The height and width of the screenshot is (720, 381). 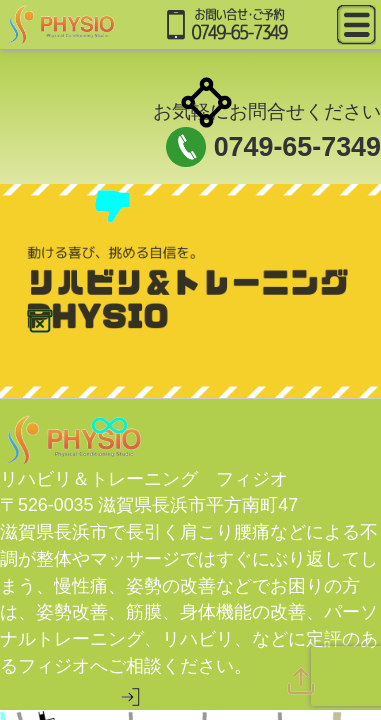 What do you see at coordinates (301, 681) in the screenshot?
I see `upload a file from your device` at bounding box center [301, 681].